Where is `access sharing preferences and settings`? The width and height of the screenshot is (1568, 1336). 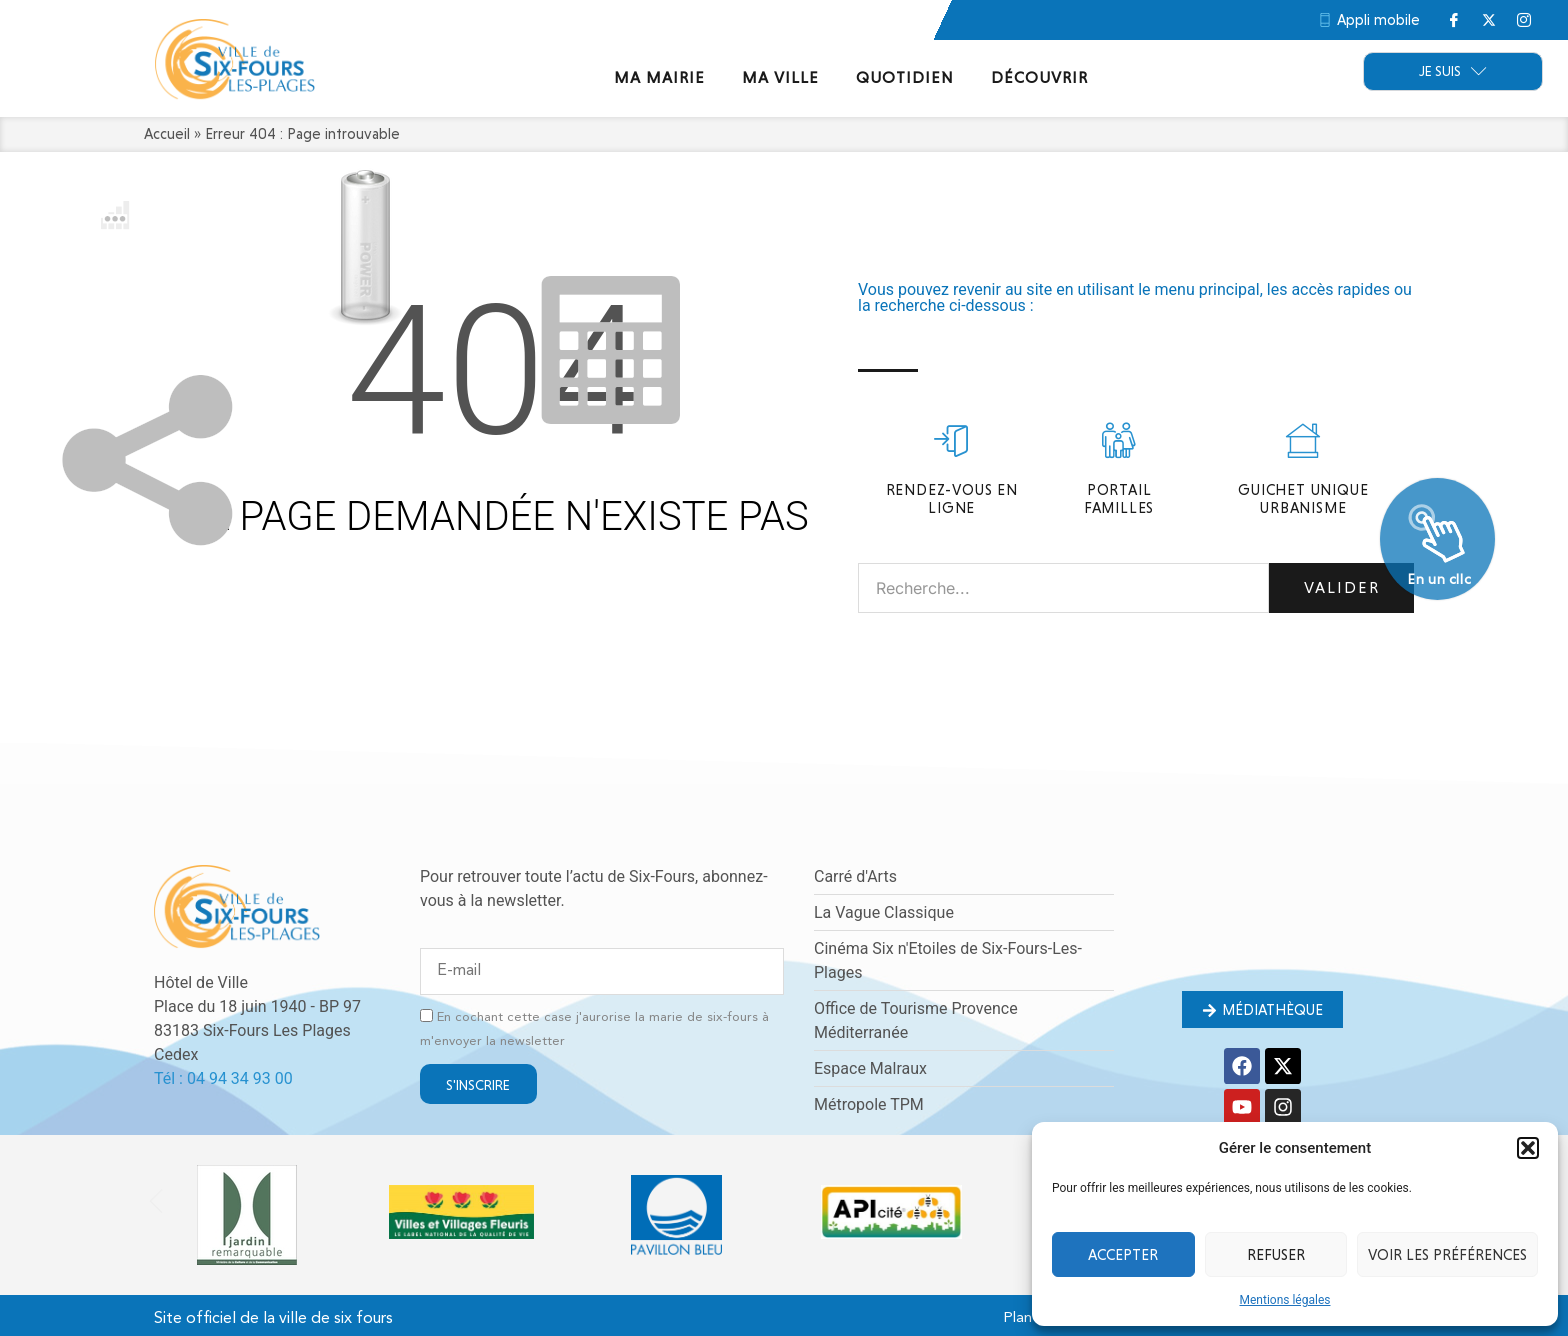 access sharing preferences and settings is located at coordinates (147, 460).